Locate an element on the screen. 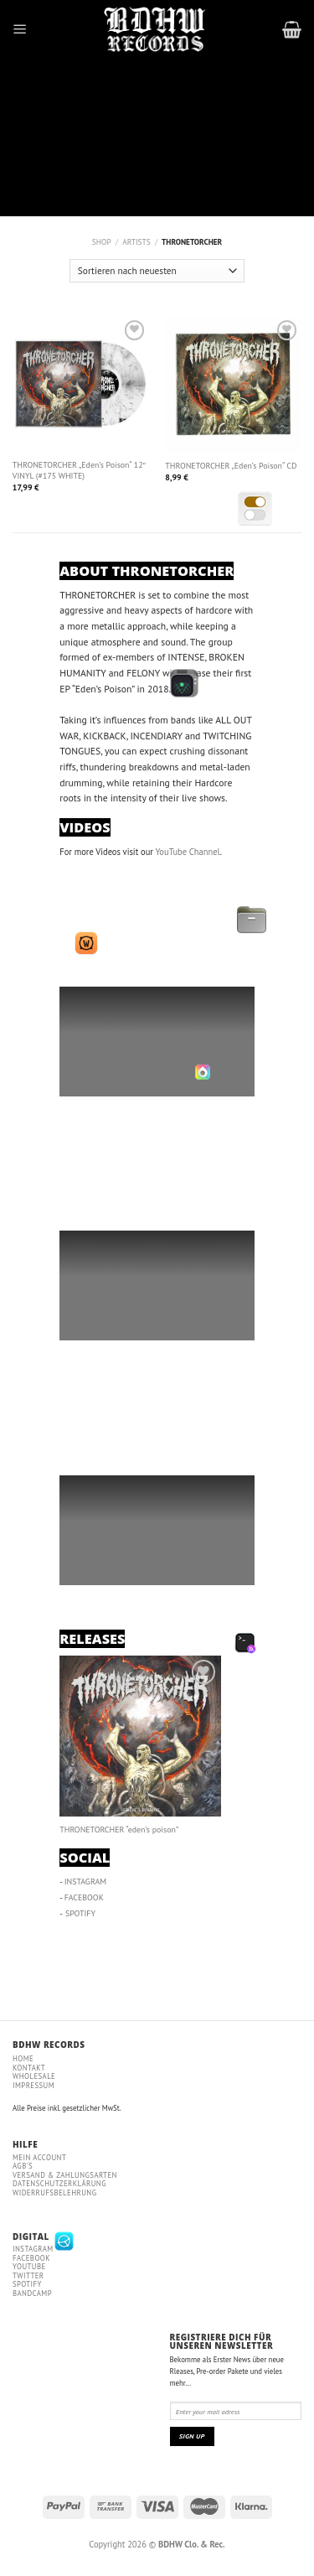  open SecureCRT terminal emulator app is located at coordinates (245, 1642).